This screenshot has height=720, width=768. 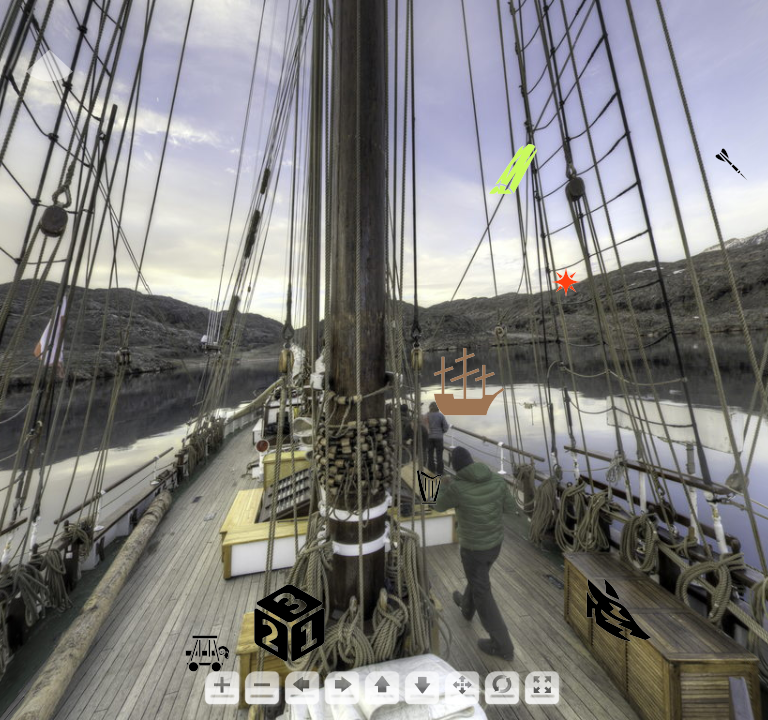 What do you see at coordinates (619, 610) in the screenshot?
I see `select direwolf as character or faction` at bounding box center [619, 610].